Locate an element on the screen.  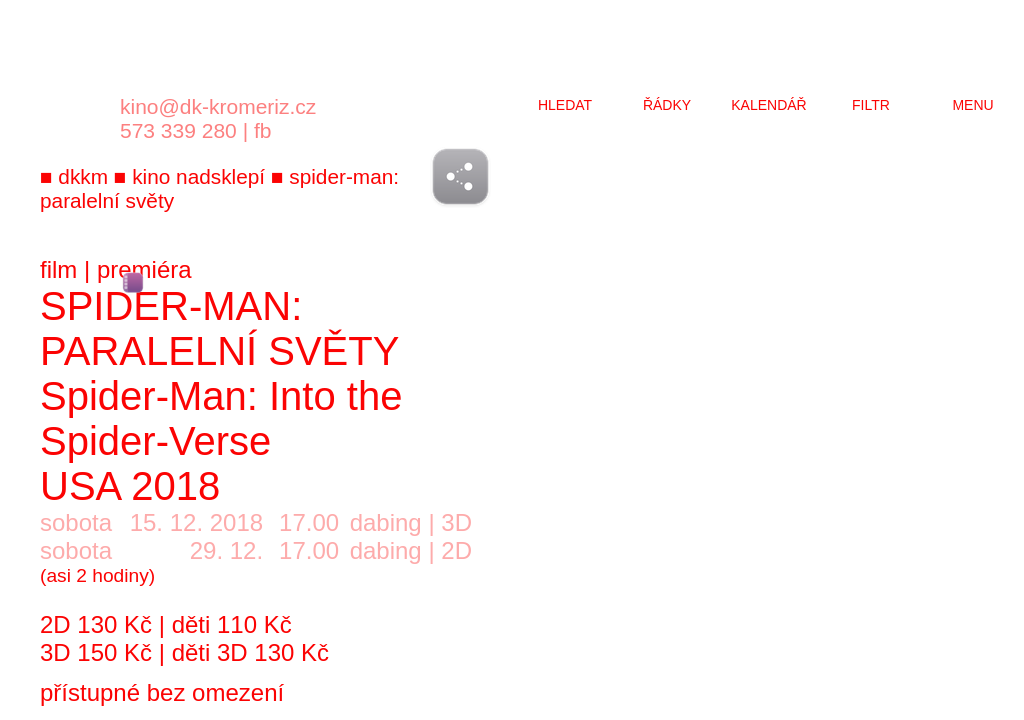
open network sharing preferences is located at coordinates (460, 177).